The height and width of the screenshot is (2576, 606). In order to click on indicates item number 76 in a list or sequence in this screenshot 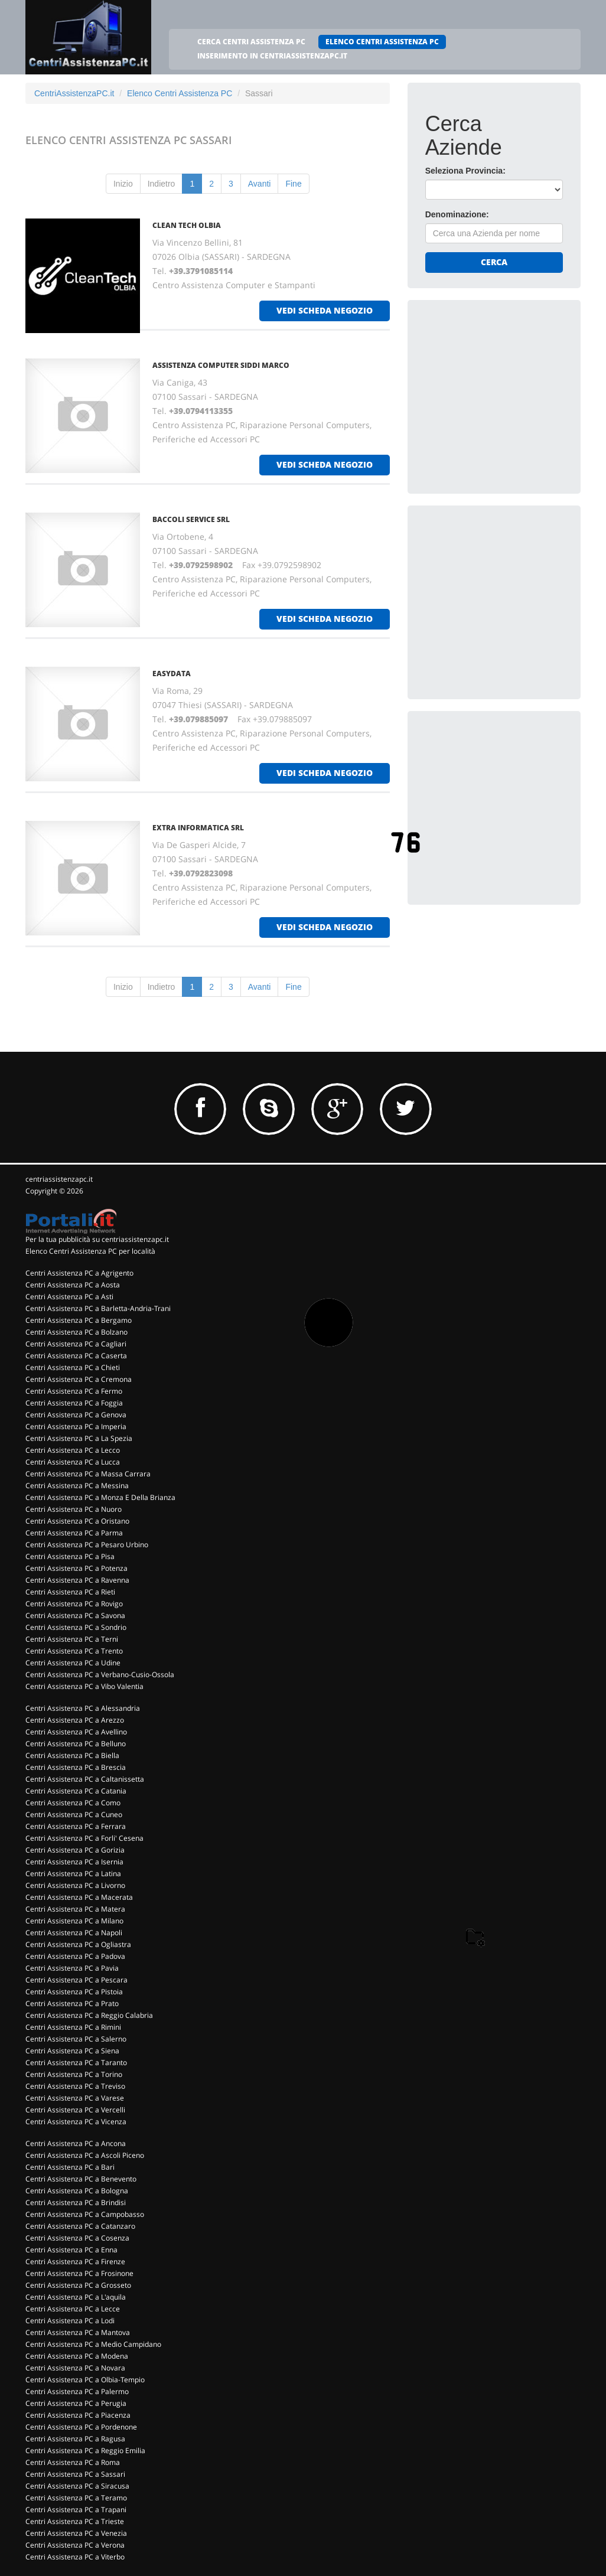, I will do `click(405, 842)`.